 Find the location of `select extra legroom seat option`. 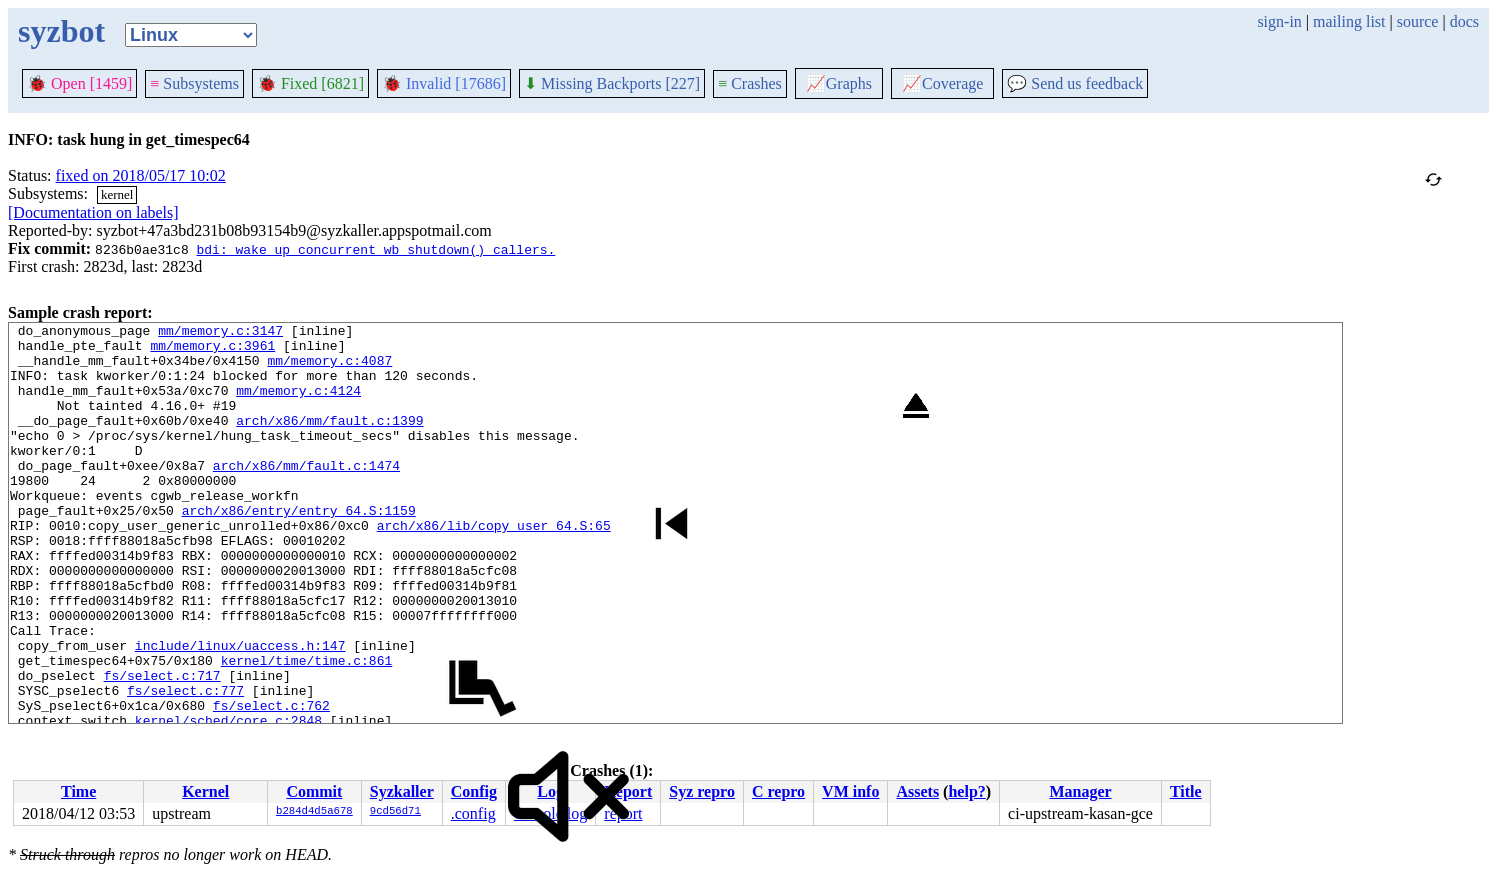

select extra legroom seat option is located at coordinates (480, 688).